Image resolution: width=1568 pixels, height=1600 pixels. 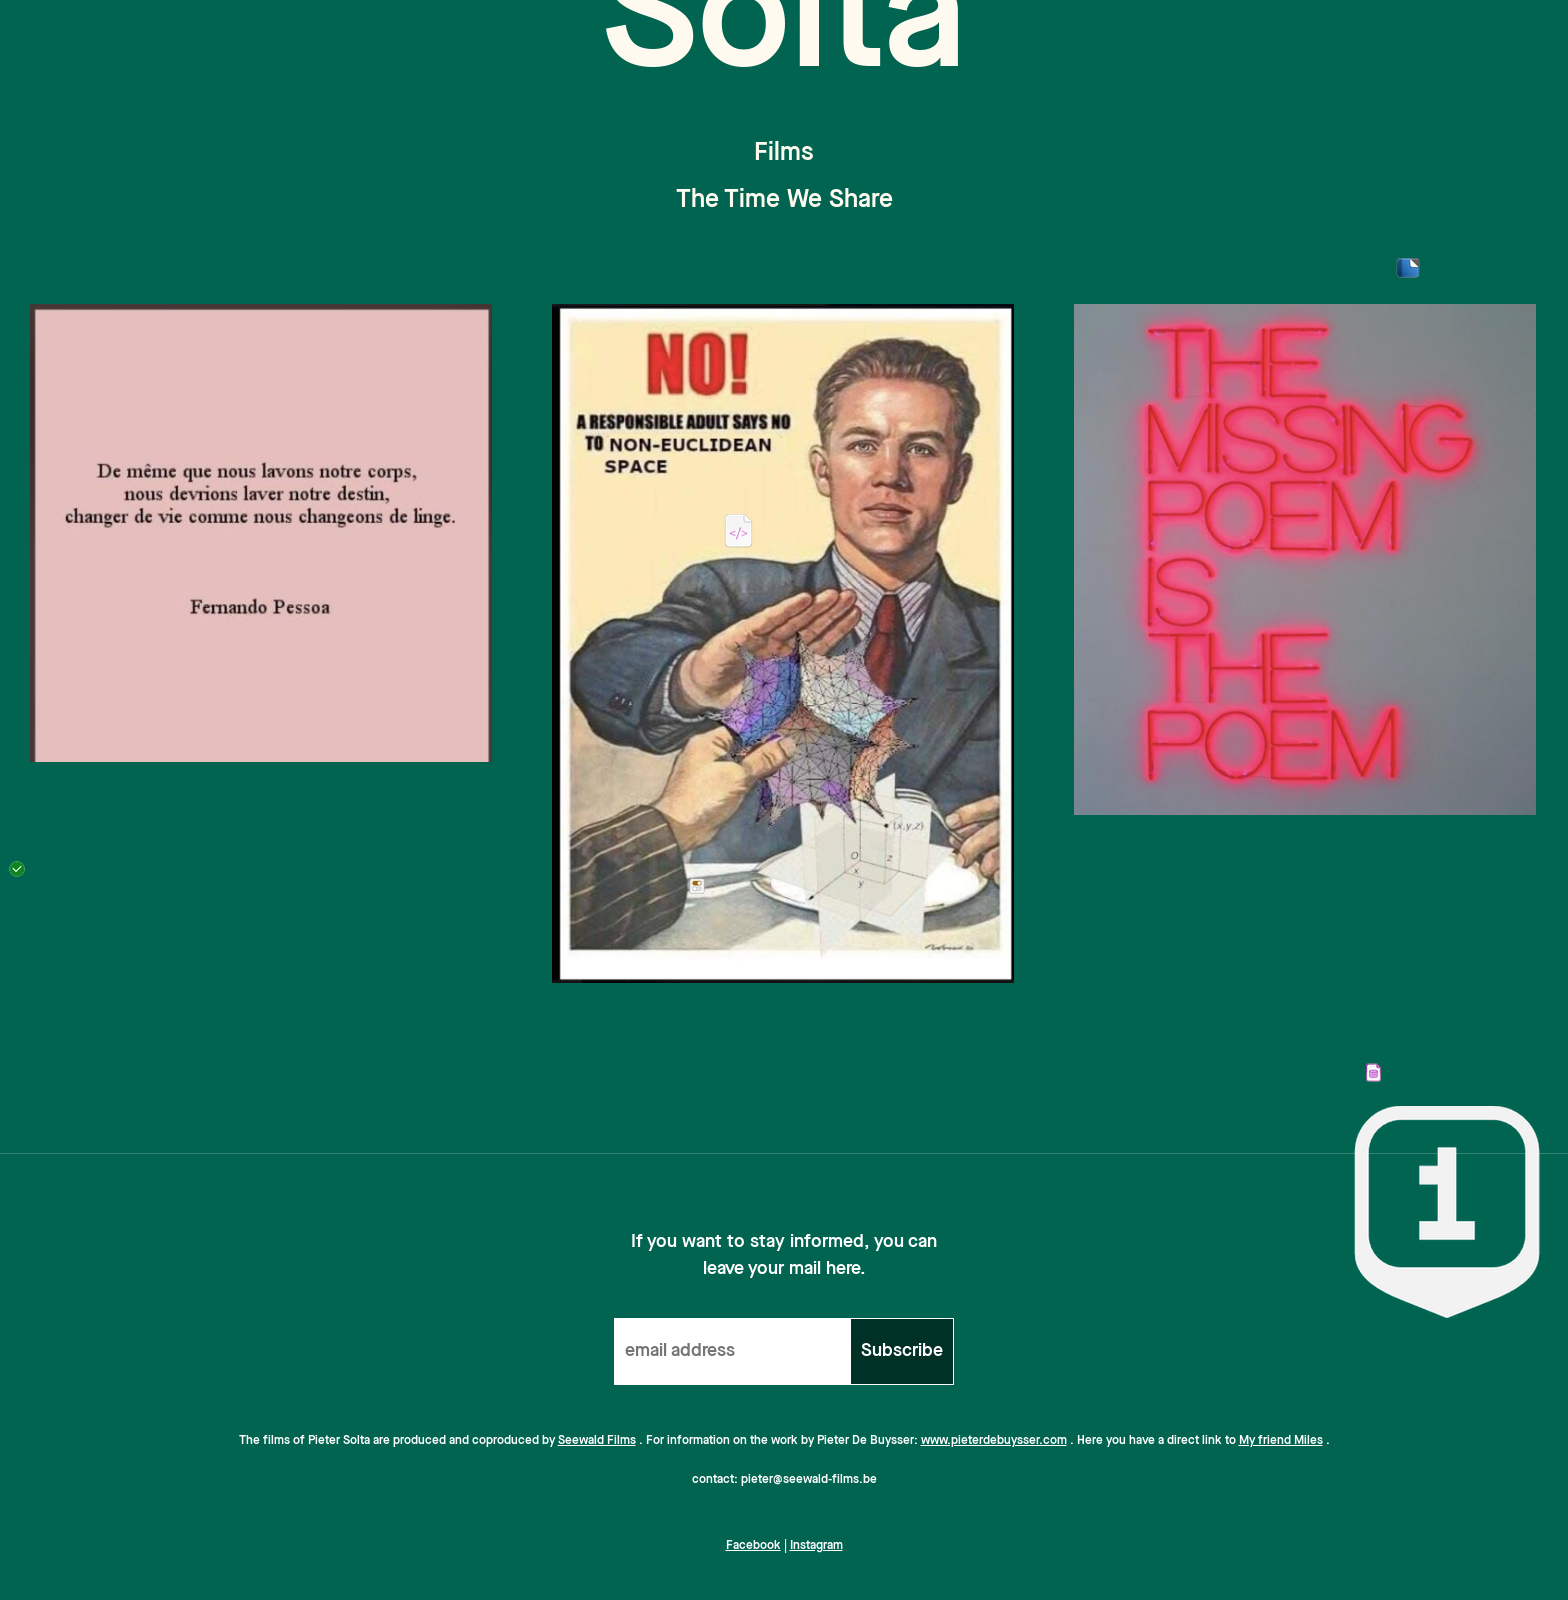 I want to click on indicates num lock is enabled, so click(x=1447, y=1212).